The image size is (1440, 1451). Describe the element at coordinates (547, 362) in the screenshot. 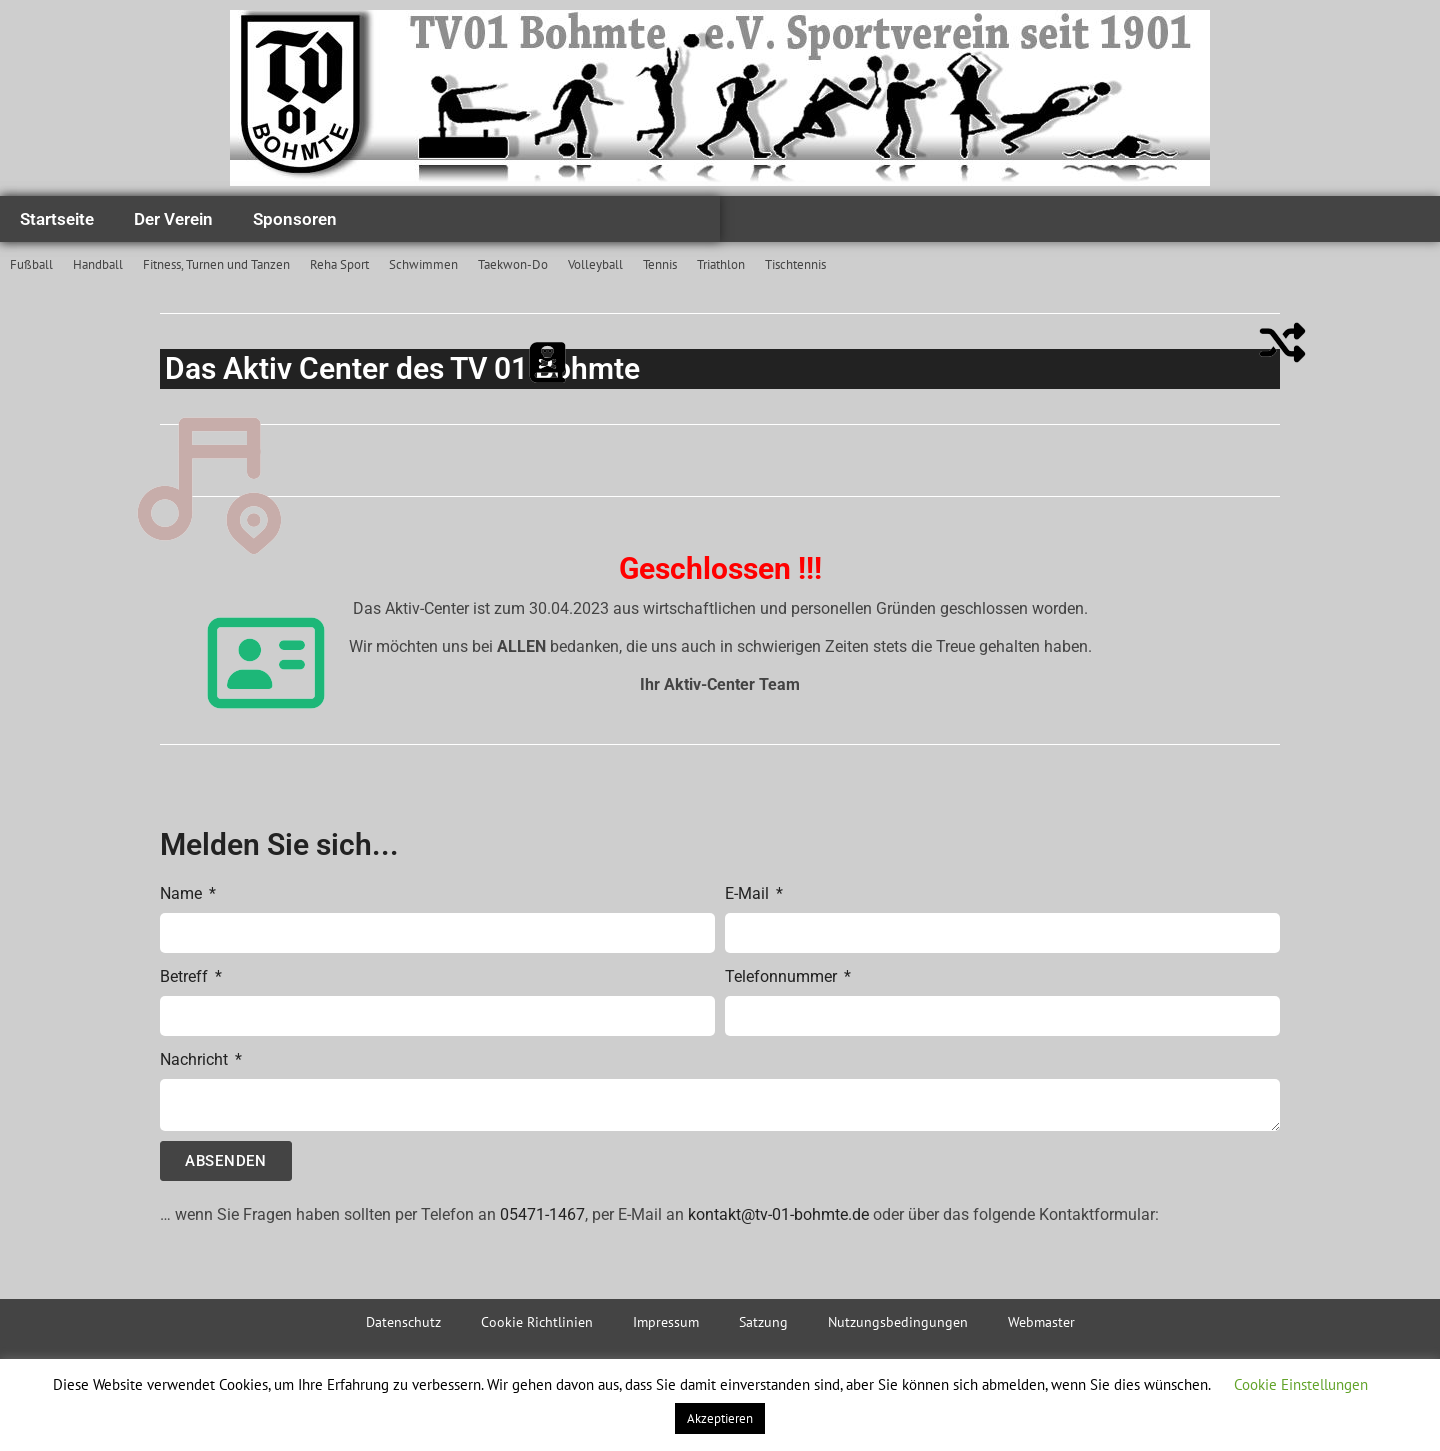

I see `access spooky or halloween-themed content` at that location.